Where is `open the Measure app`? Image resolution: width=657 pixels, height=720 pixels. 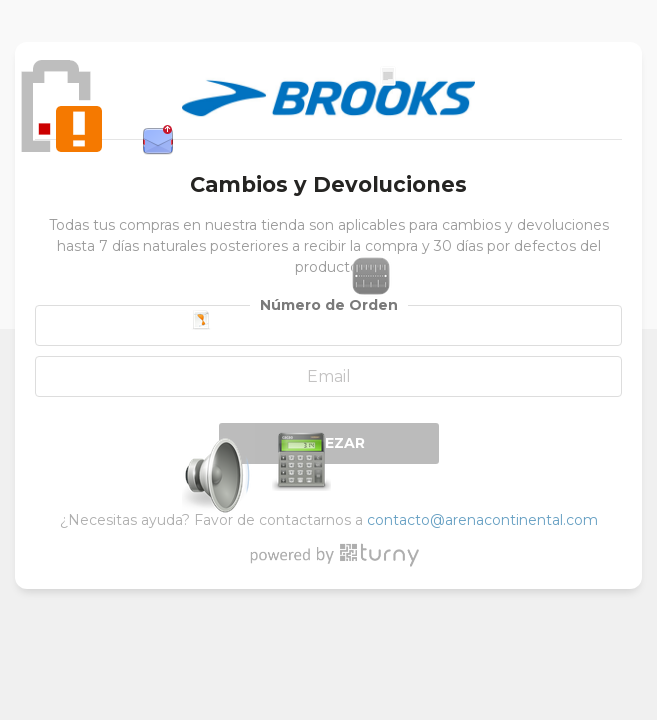
open the Measure app is located at coordinates (371, 276).